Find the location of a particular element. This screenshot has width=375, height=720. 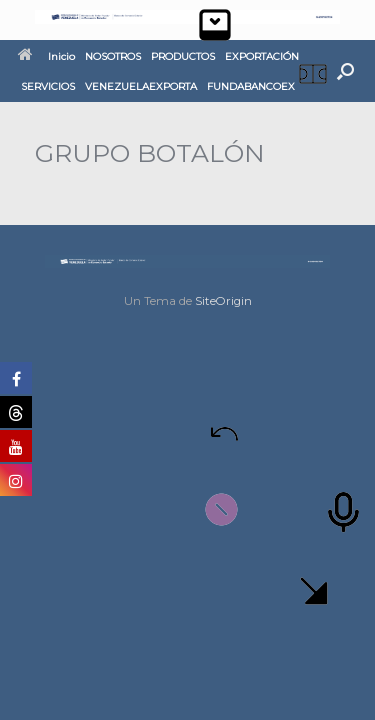

view basketball court availability is located at coordinates (313, 74).